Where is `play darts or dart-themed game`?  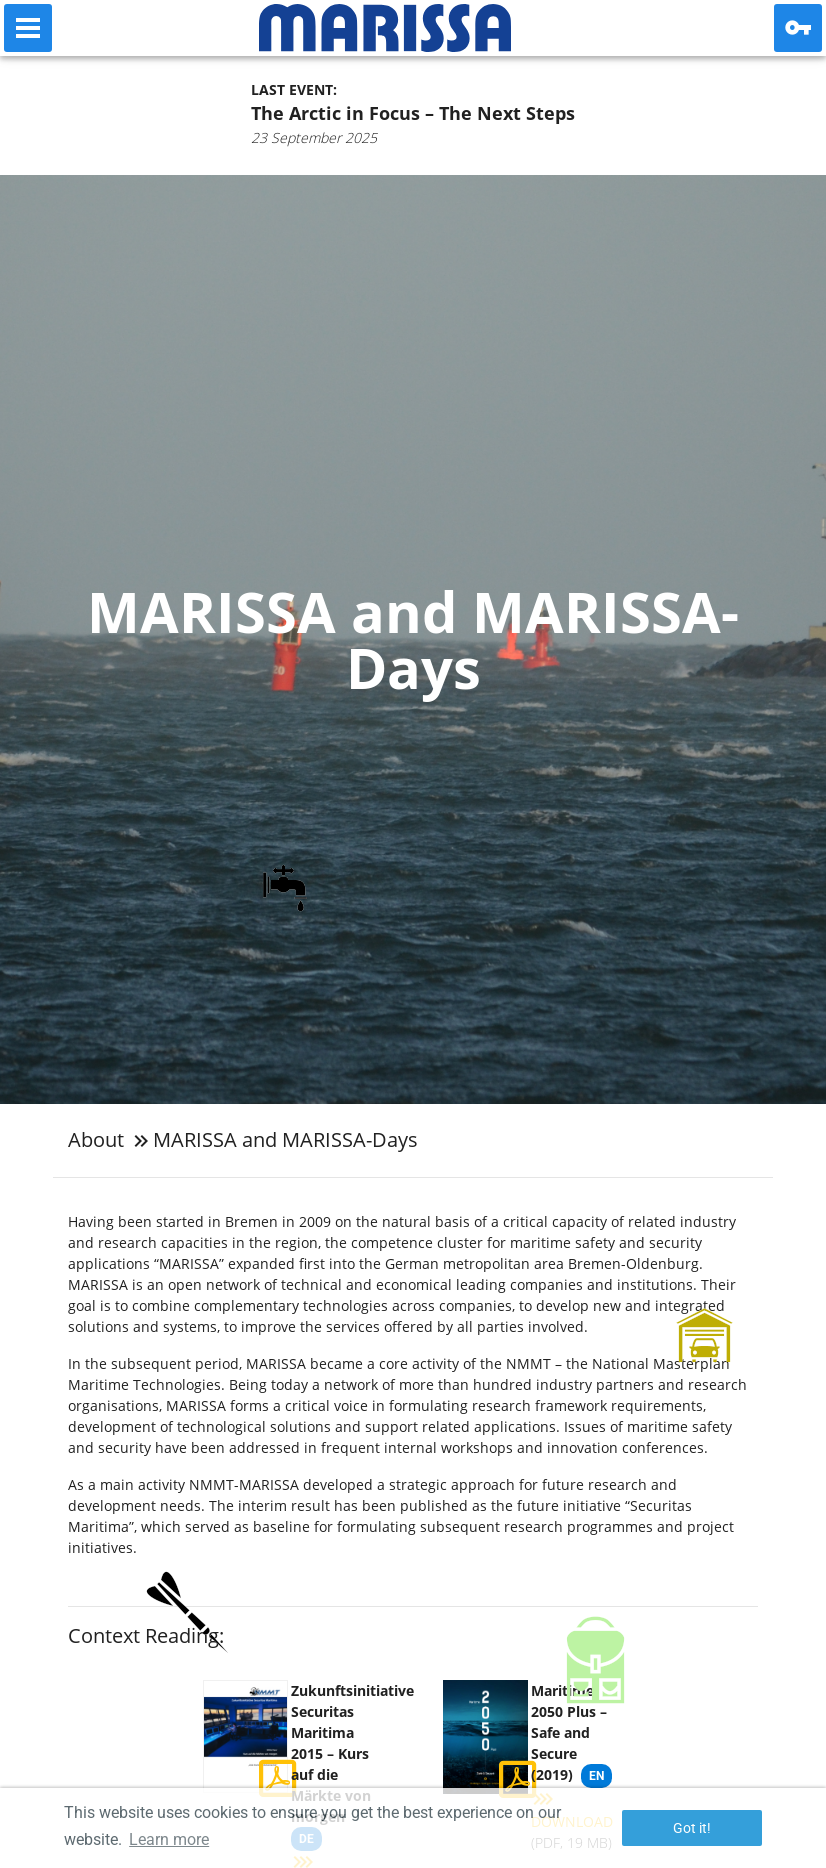 play darts or dart-themed game is located at coordinates (187, 1612).